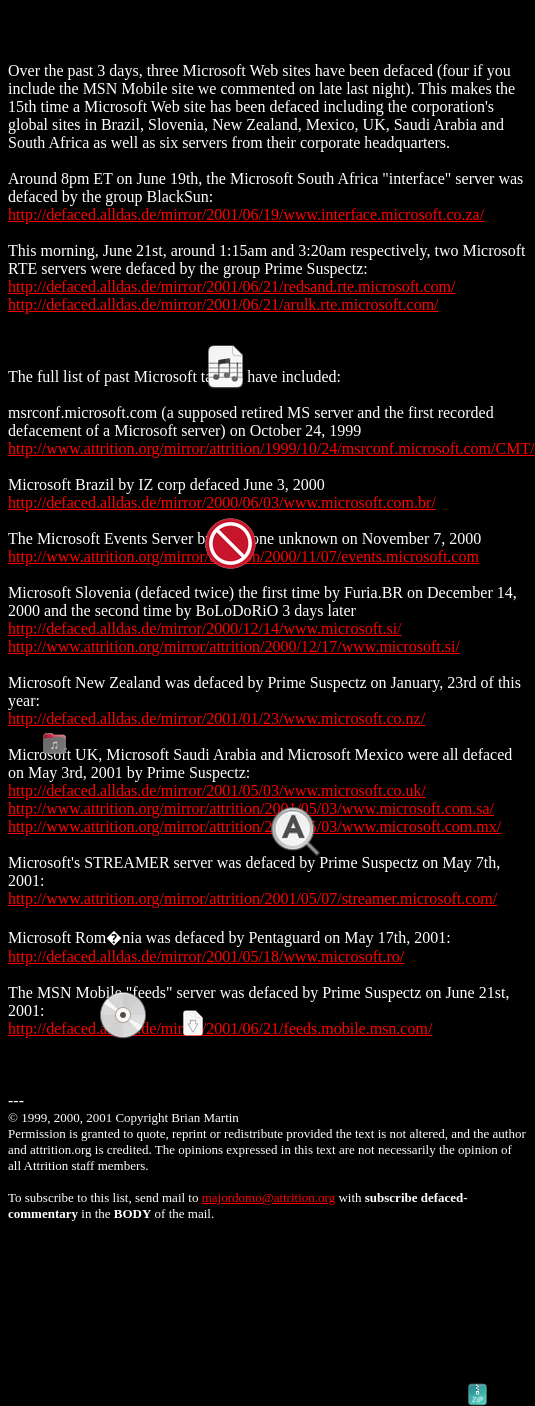  I want to click on open your music folder, so click(54, 743).